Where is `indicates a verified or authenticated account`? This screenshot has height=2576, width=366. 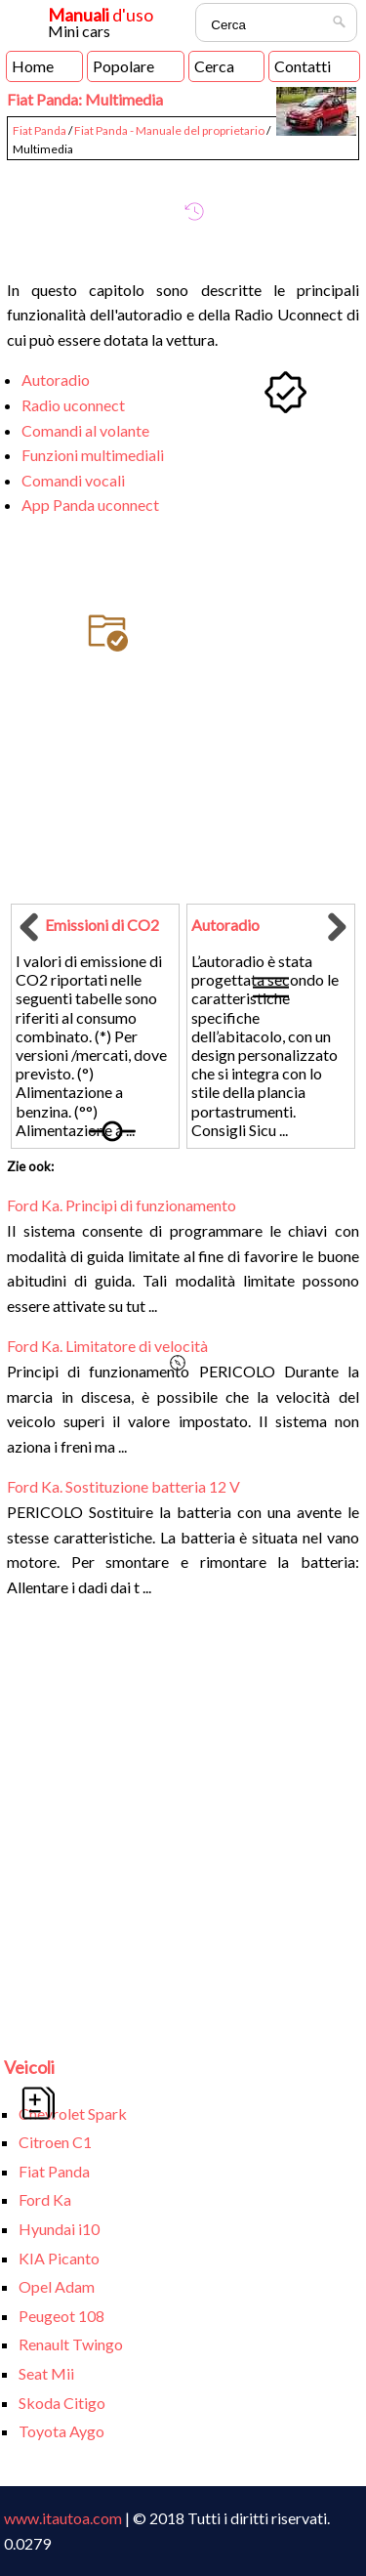
indicates a verified or authenticated account is located at coordinates (285, 392).